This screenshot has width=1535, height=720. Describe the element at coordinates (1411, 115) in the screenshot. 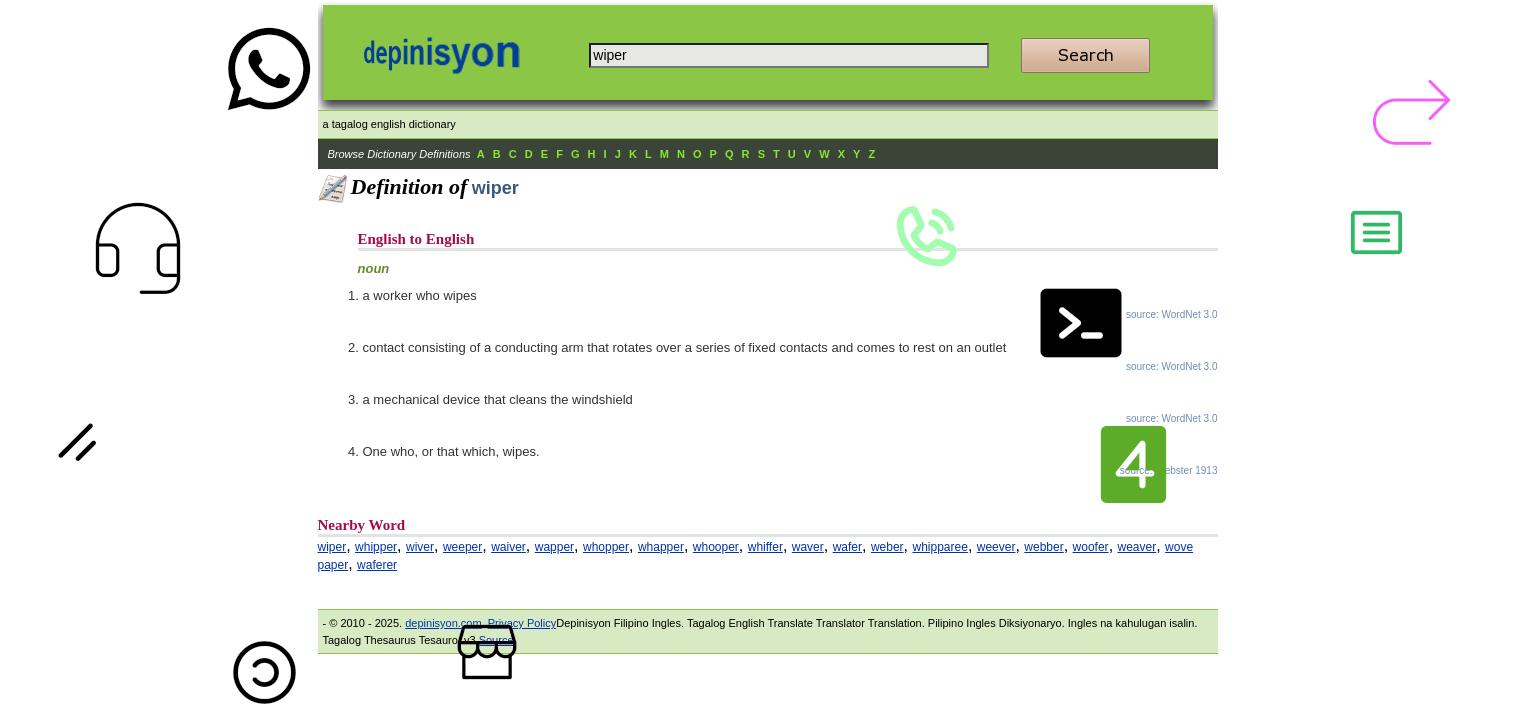

I see `redo or repeat last action` at that location.